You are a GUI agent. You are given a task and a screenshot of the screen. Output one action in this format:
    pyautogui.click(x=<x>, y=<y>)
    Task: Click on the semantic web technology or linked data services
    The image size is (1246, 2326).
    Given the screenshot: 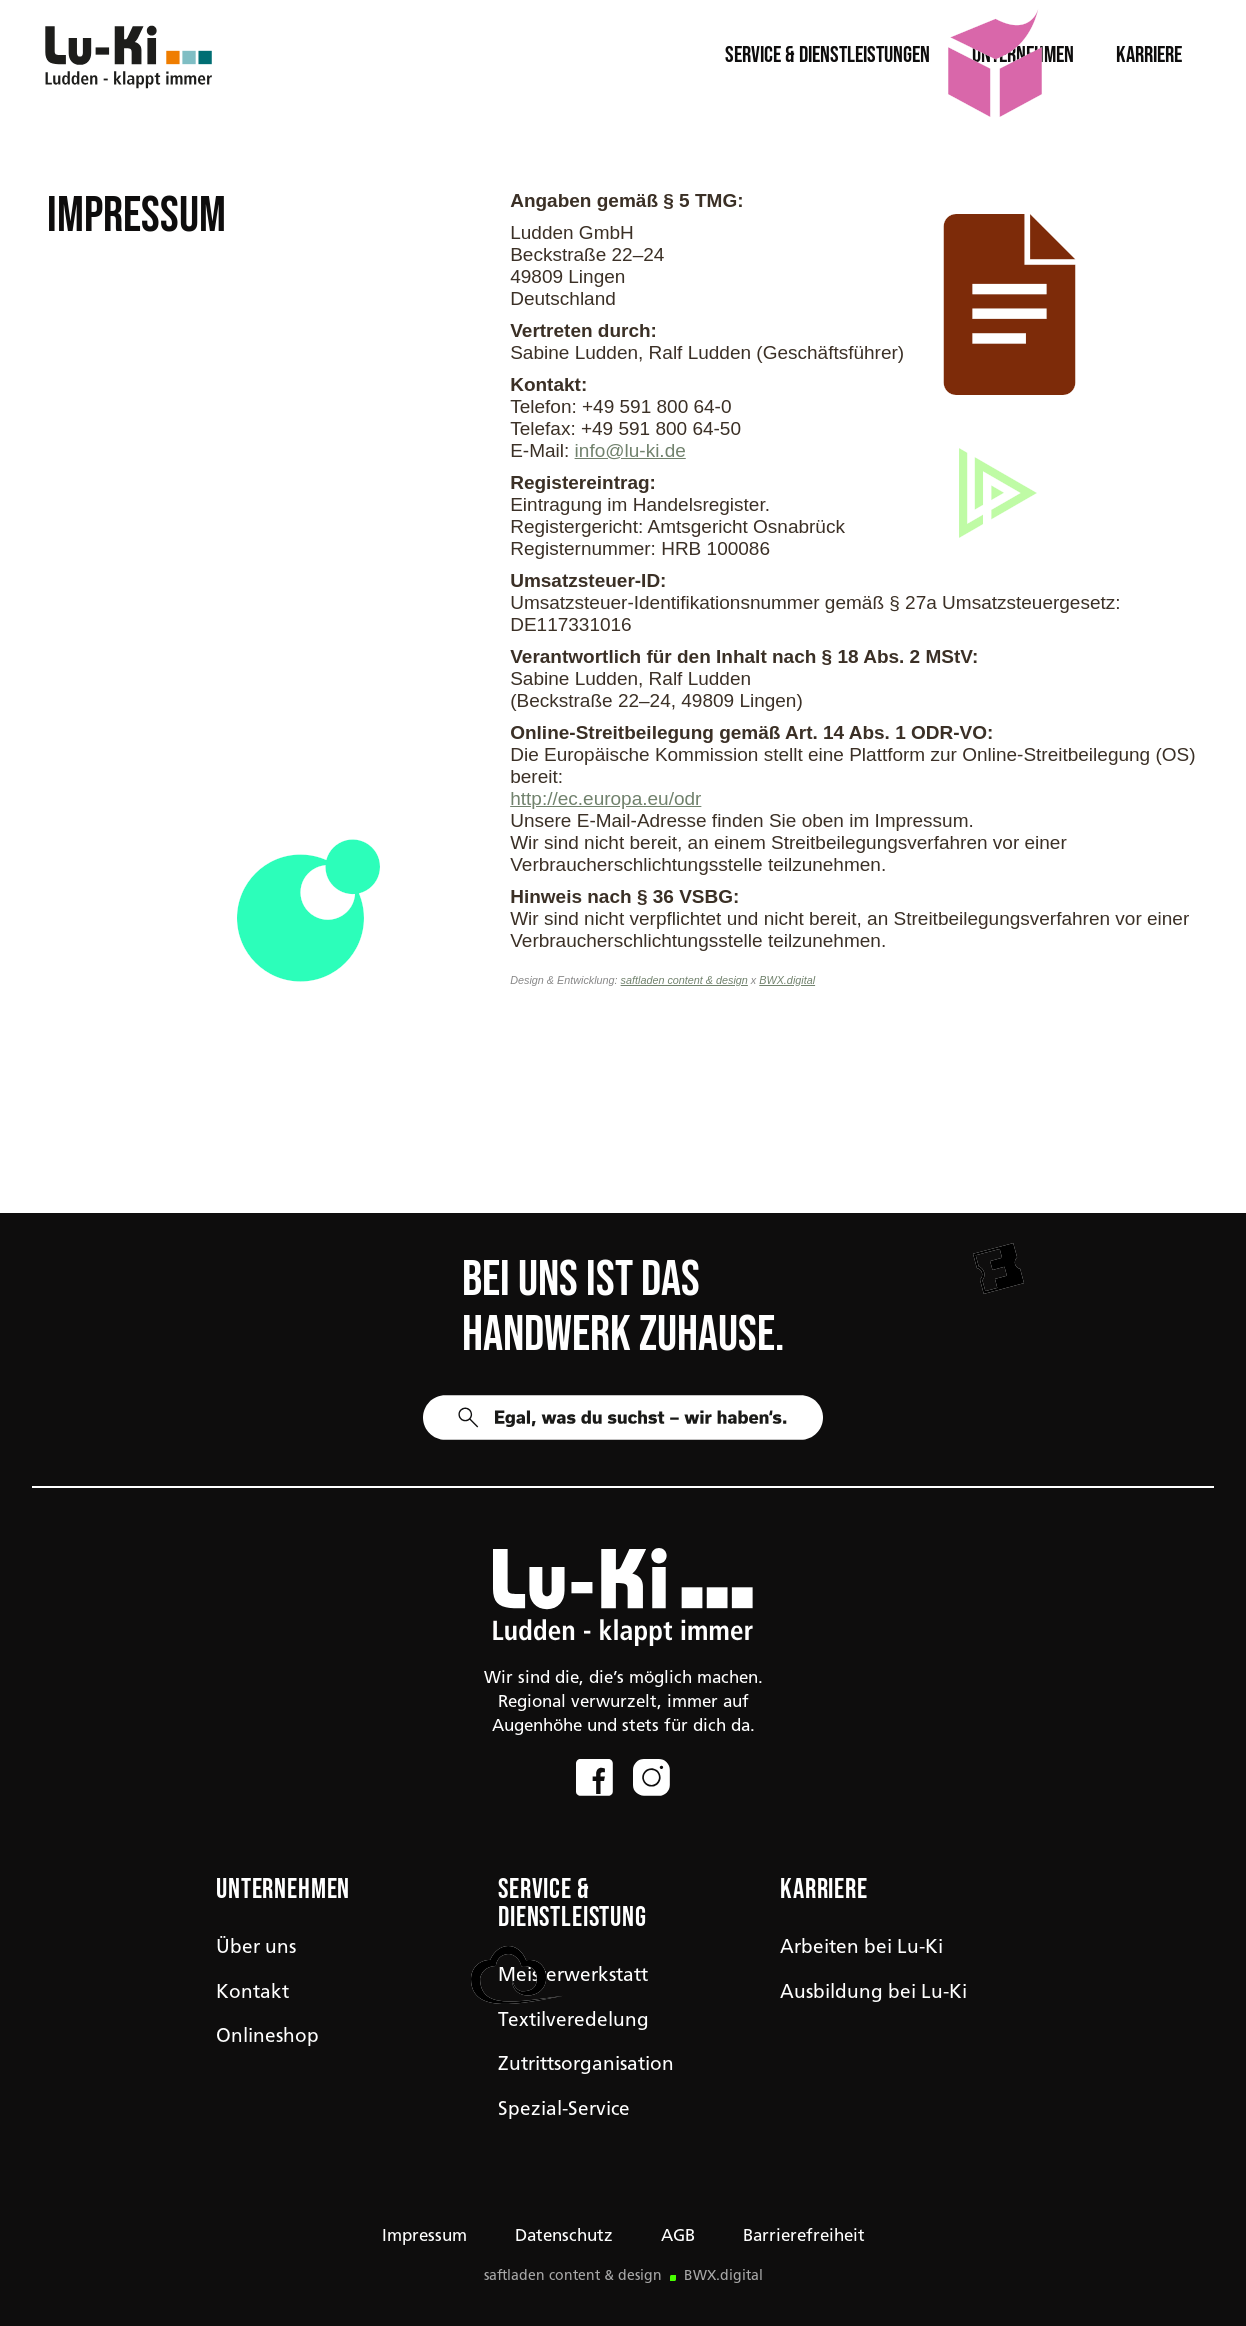 What is the action you would take?
    pyautogui.click(x=995, y=63)
    